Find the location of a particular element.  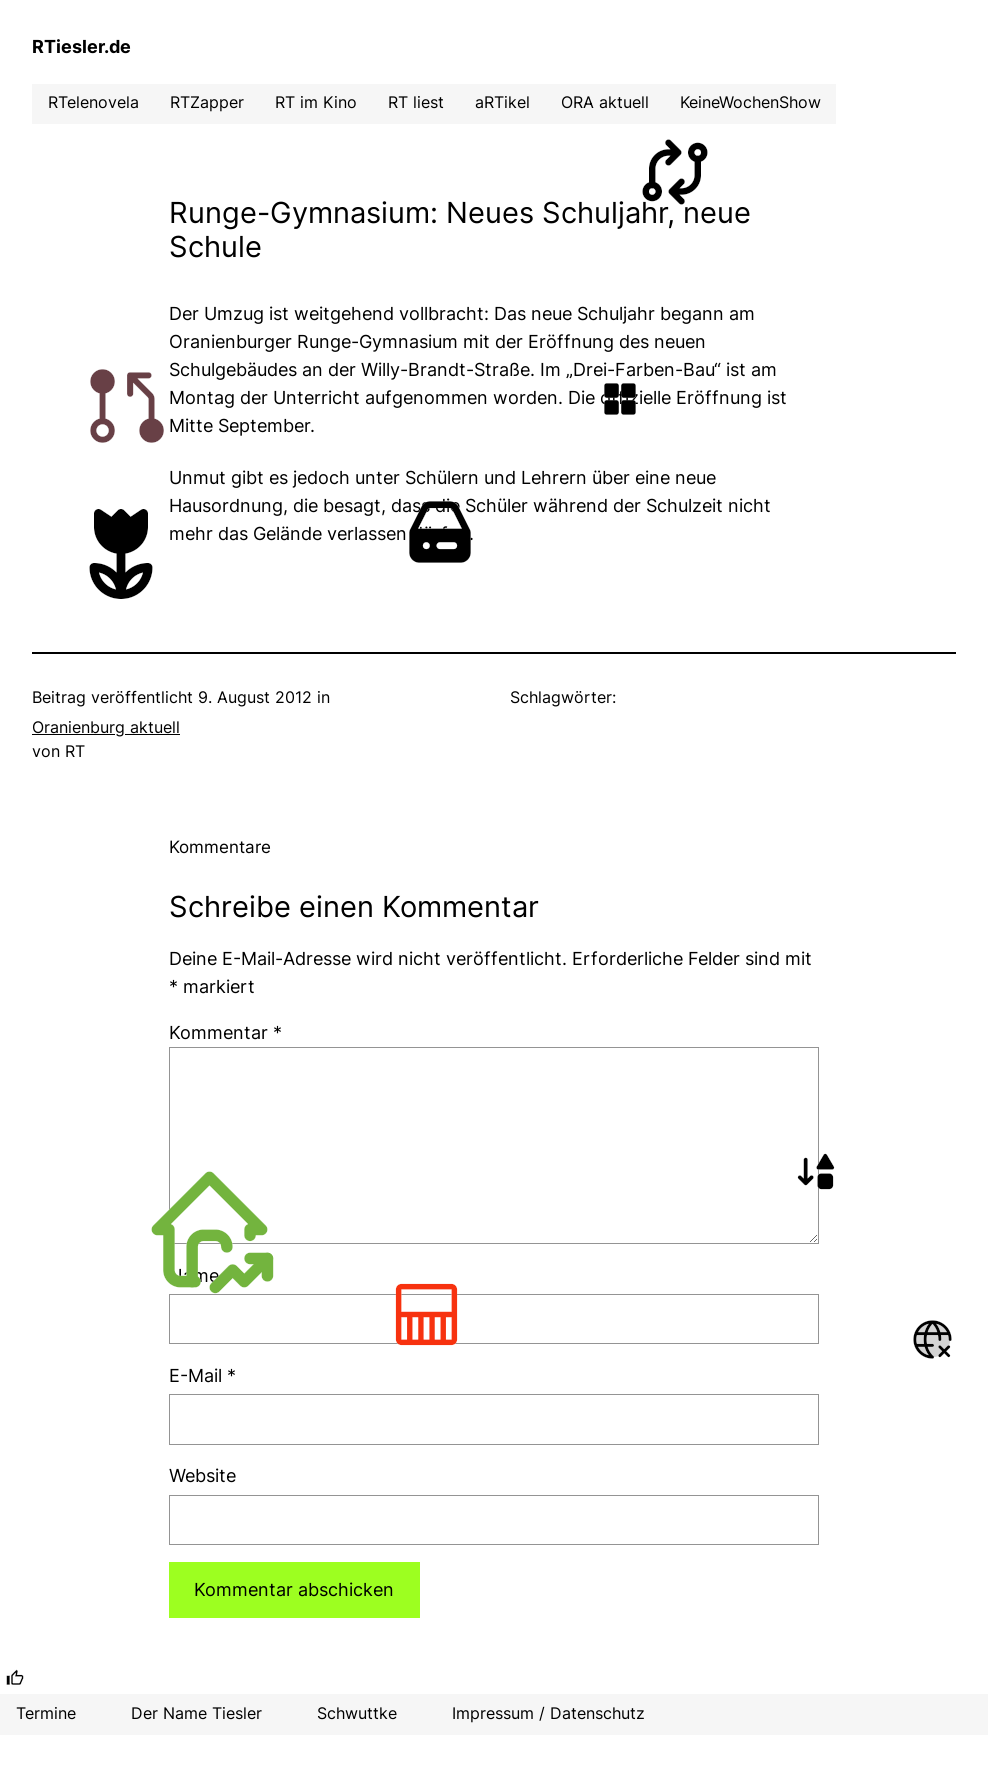

access local storage or hard drive is located at coordinates (440, 532).